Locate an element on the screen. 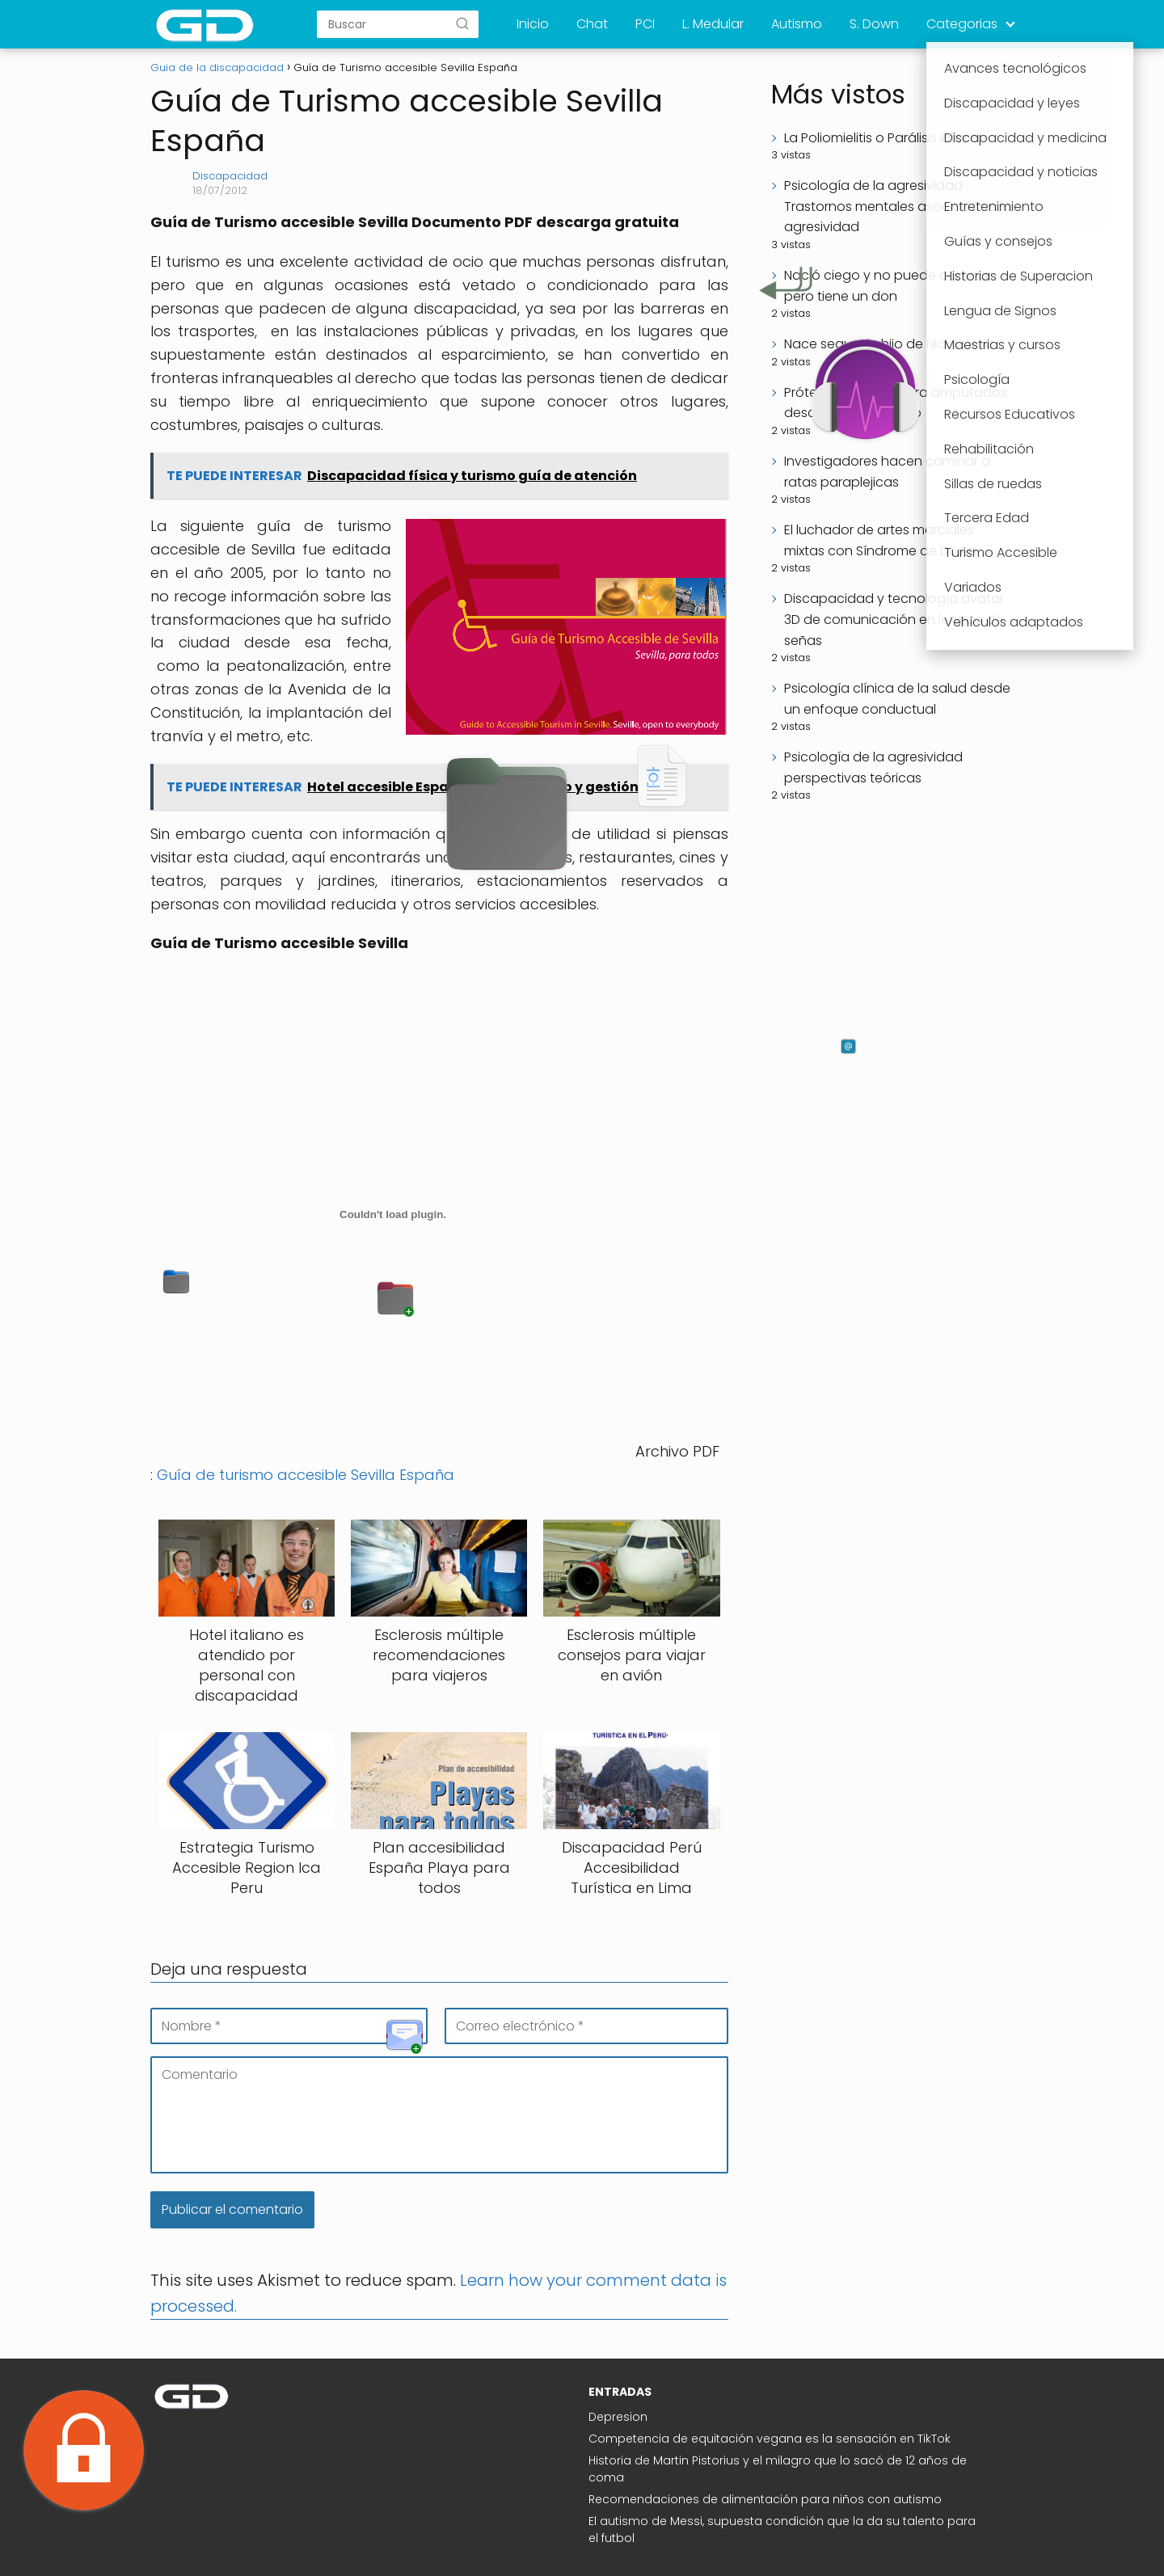 The image size is (1164, 2576). create a new folder is located at coordinates (395, 1298).